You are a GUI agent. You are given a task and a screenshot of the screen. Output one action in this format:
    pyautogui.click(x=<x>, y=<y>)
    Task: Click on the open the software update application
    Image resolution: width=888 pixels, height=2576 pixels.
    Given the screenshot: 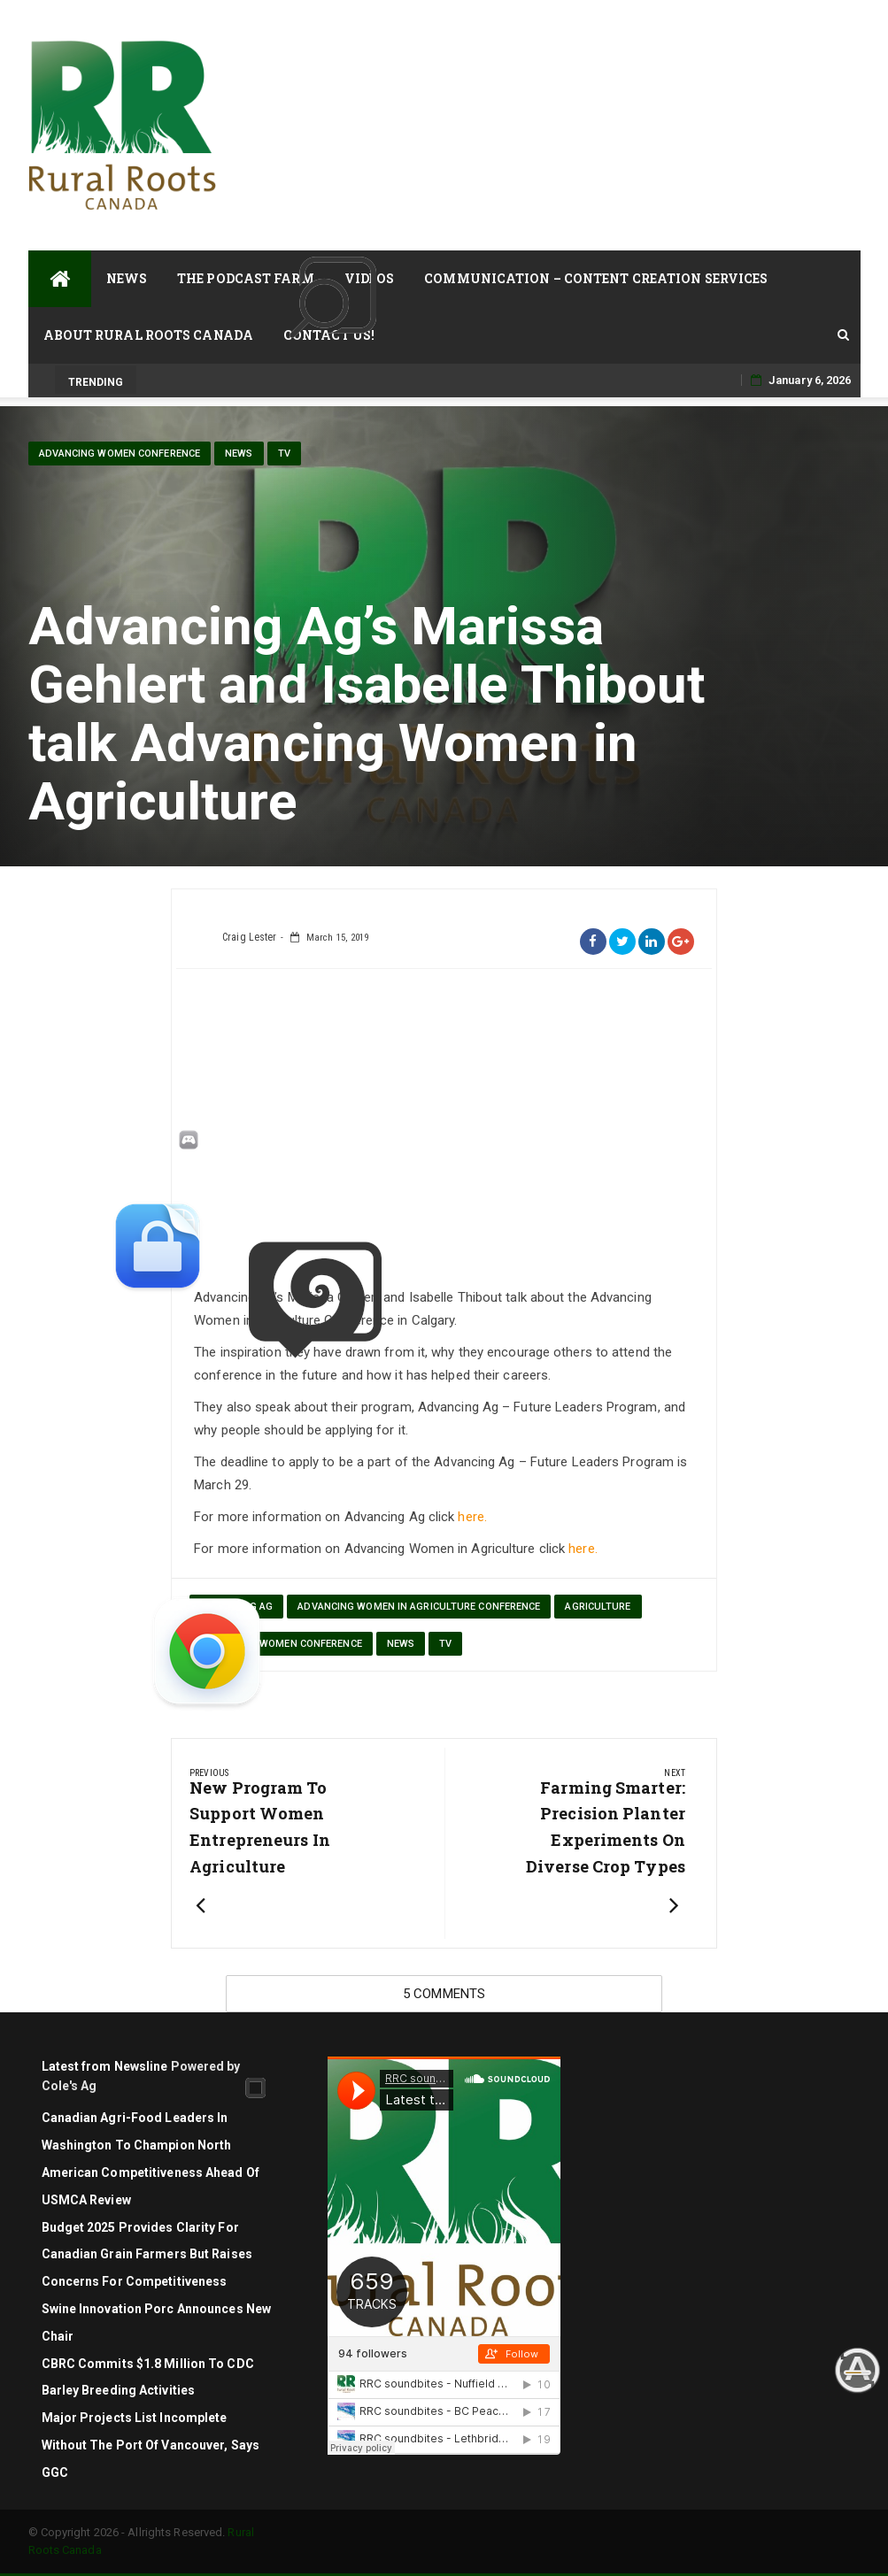 What is the action you would take?
    pyautogui.click(x=857, y=2370)
    